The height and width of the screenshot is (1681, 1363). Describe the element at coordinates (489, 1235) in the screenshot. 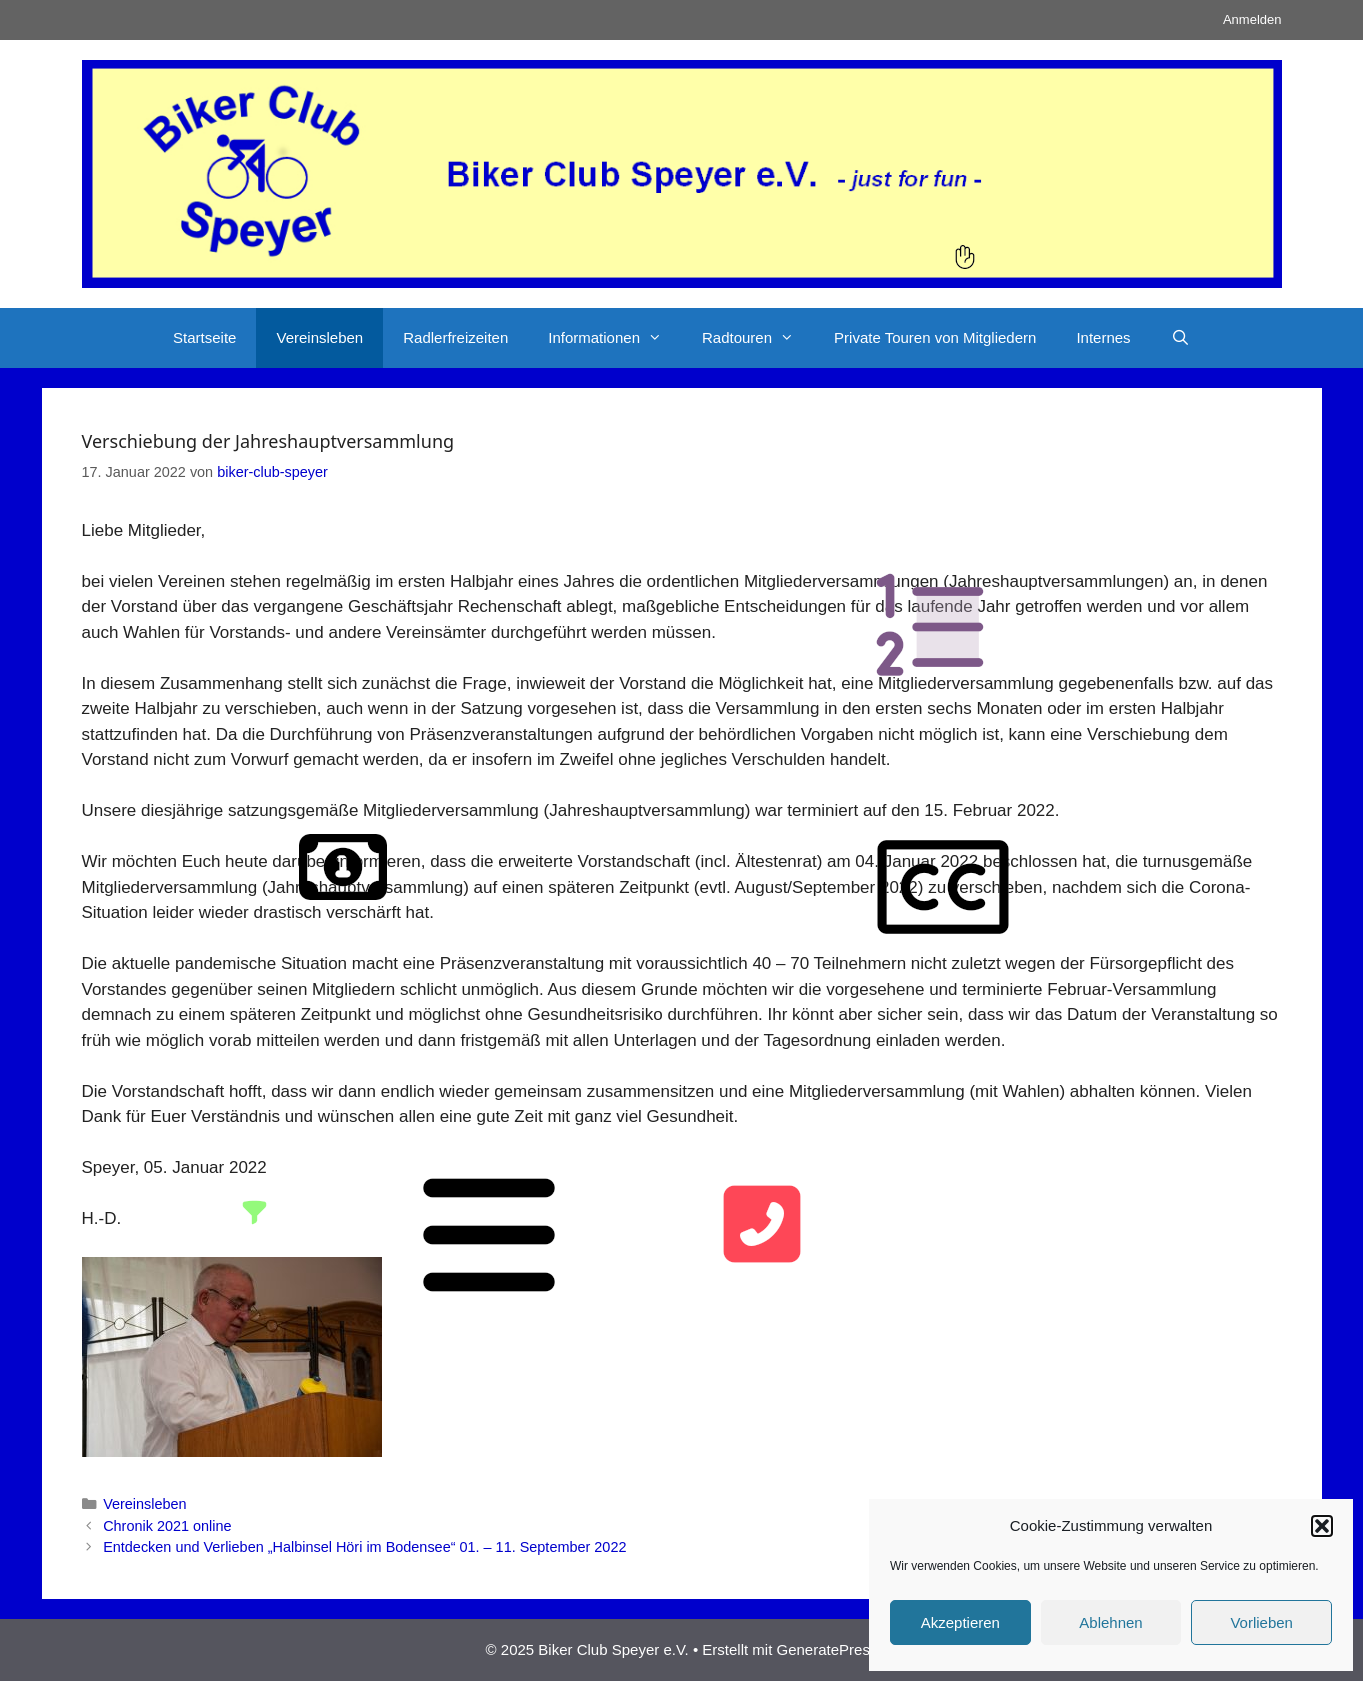

I see `open navigation menu` at that location.